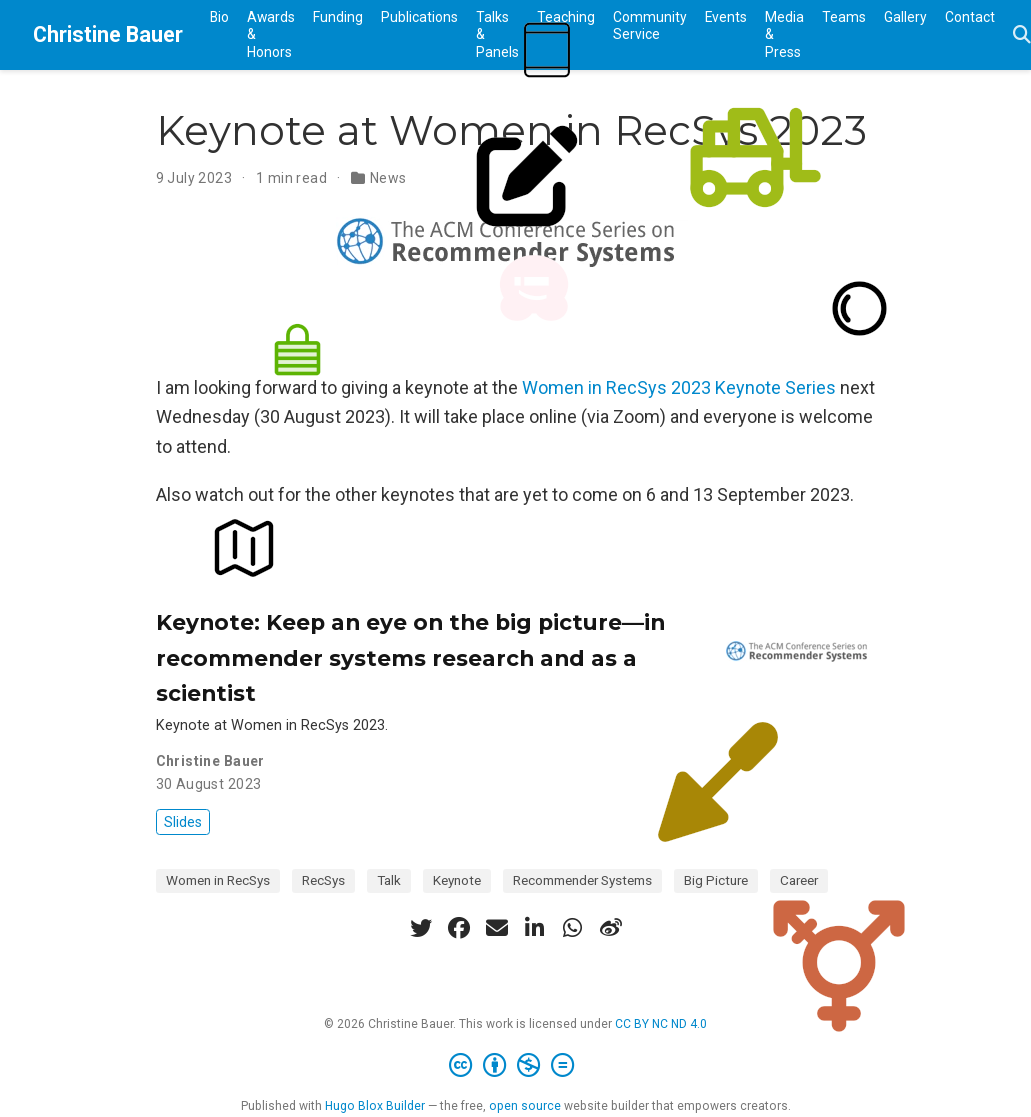 Image resolution: width=1031 pixels, height=1117 pixels. I want to click on visit wpbeginner wordpress tutorials, so click(534, 288).